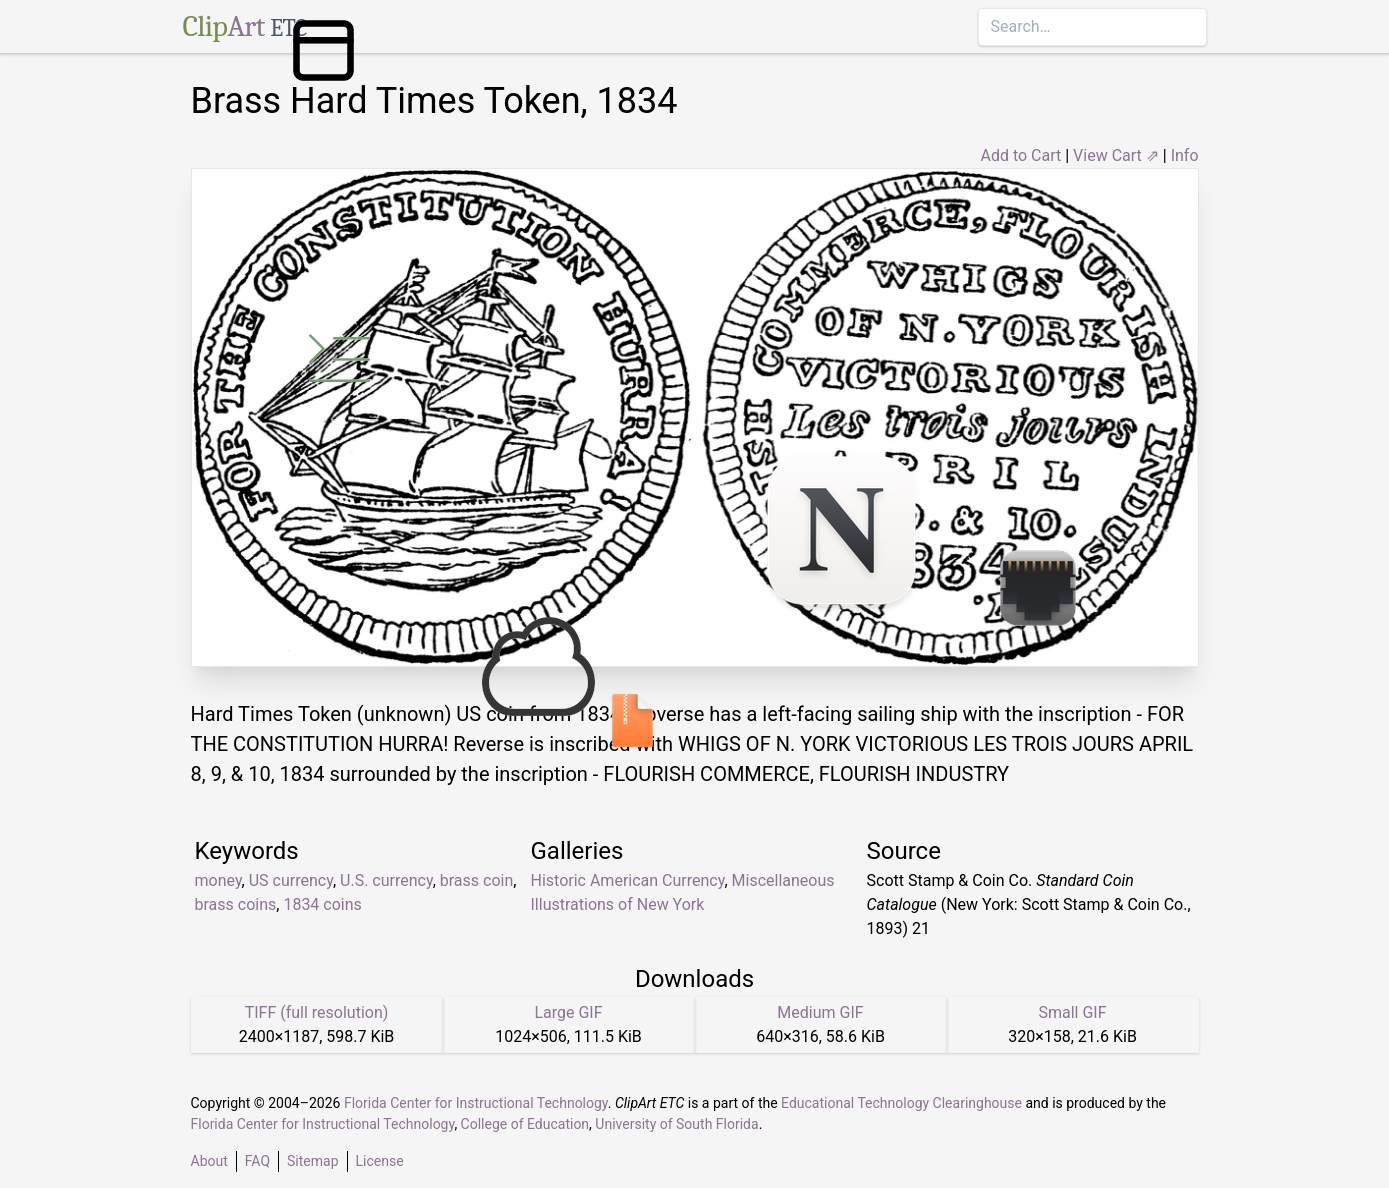 Image resolution: width=1389 pixels, height=1188 pixels. I want to click on ethernet port connection settings, so click(1038, 588).